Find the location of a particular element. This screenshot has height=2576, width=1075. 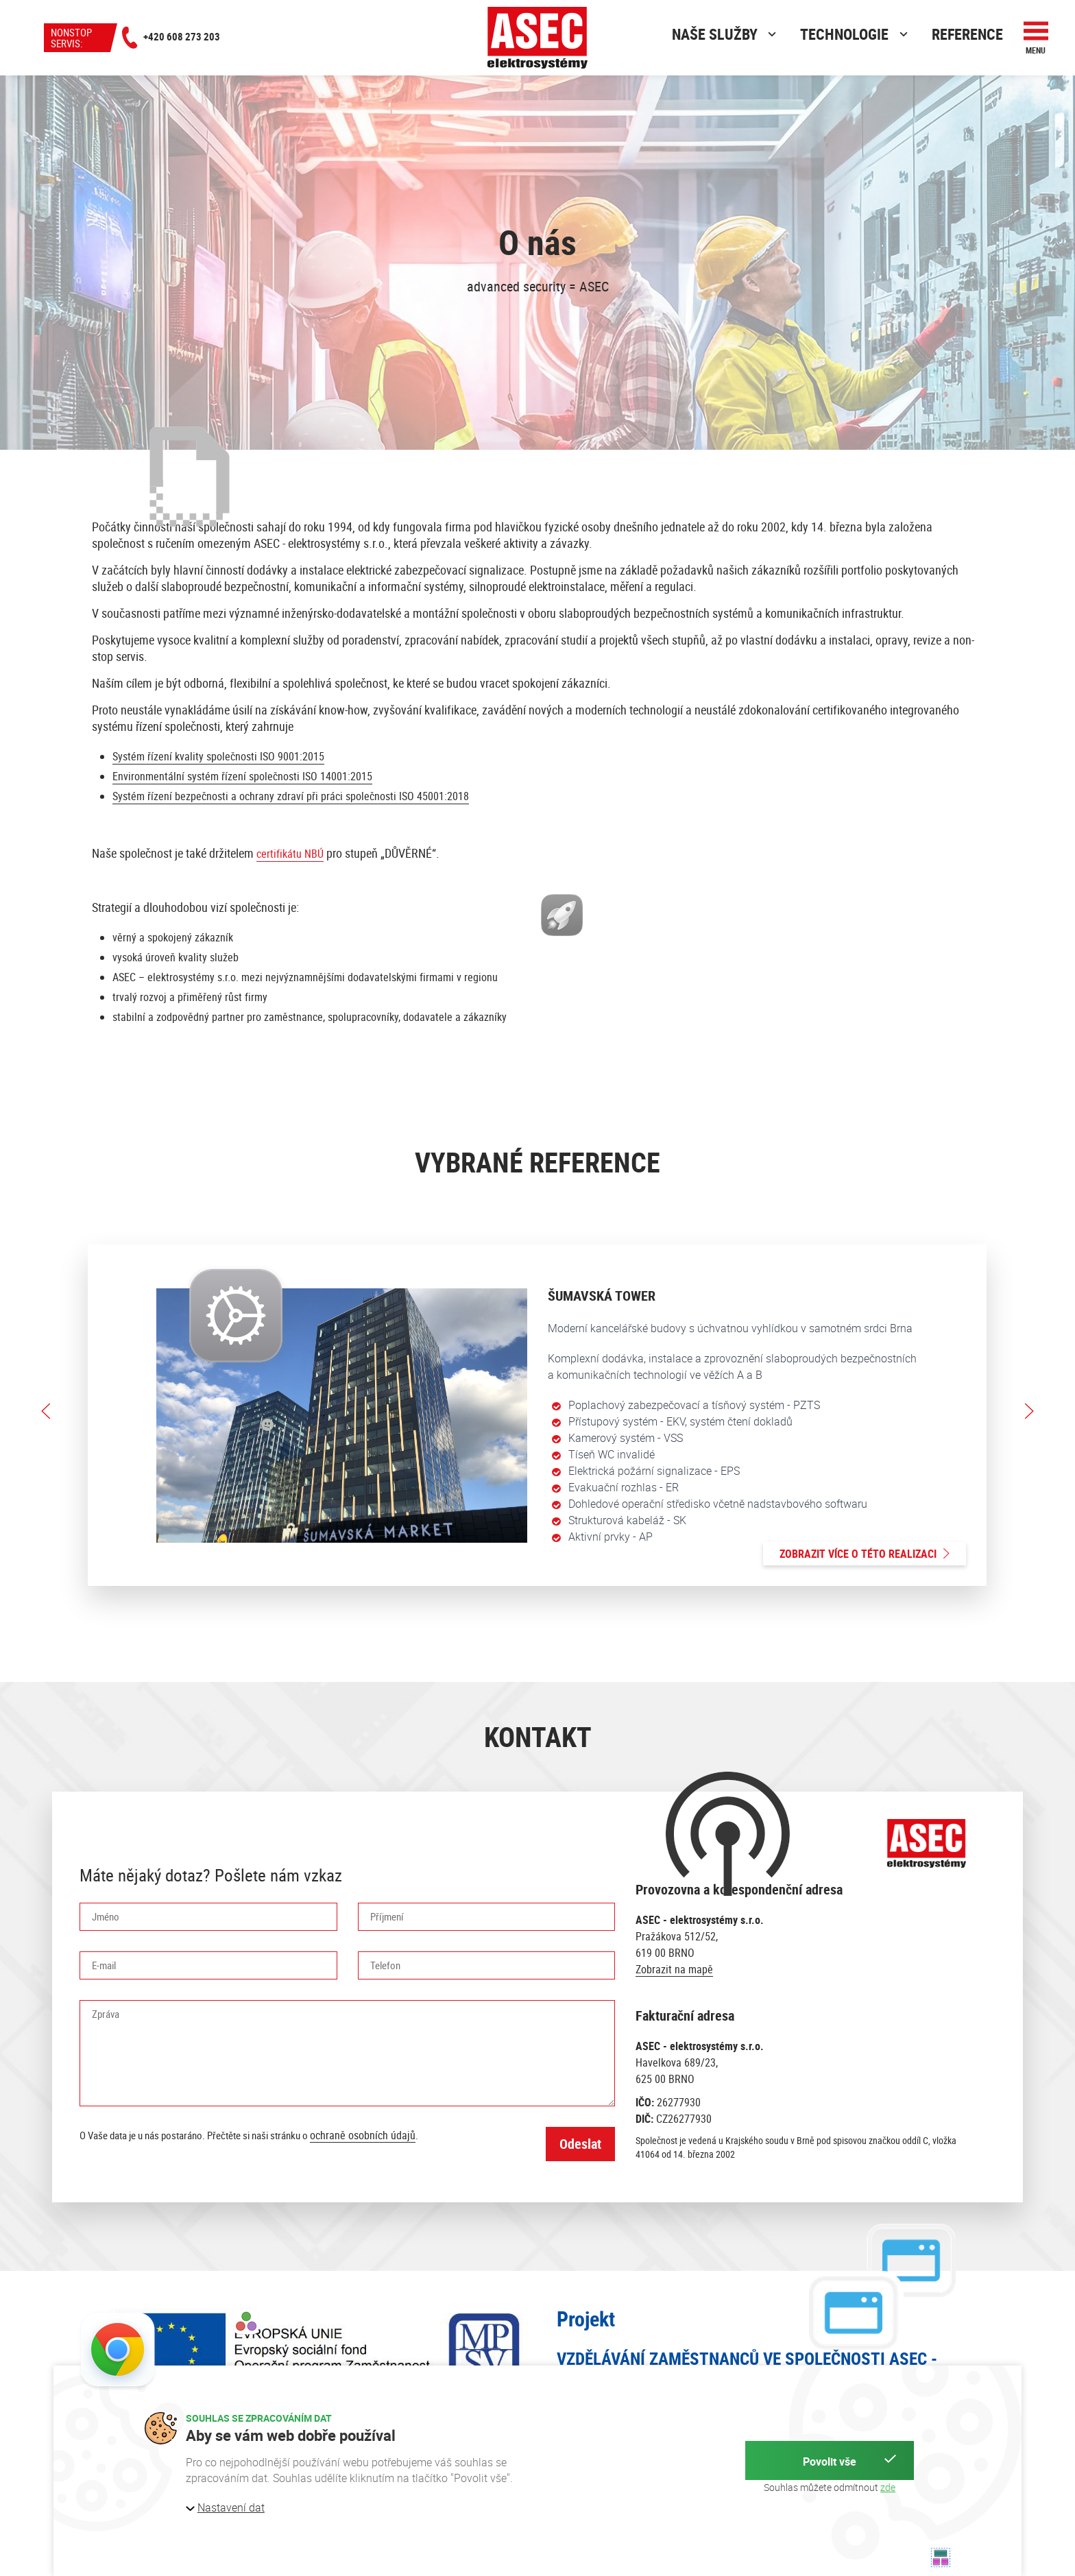

open the julia programming language app is located at coordinates (246, 2322).